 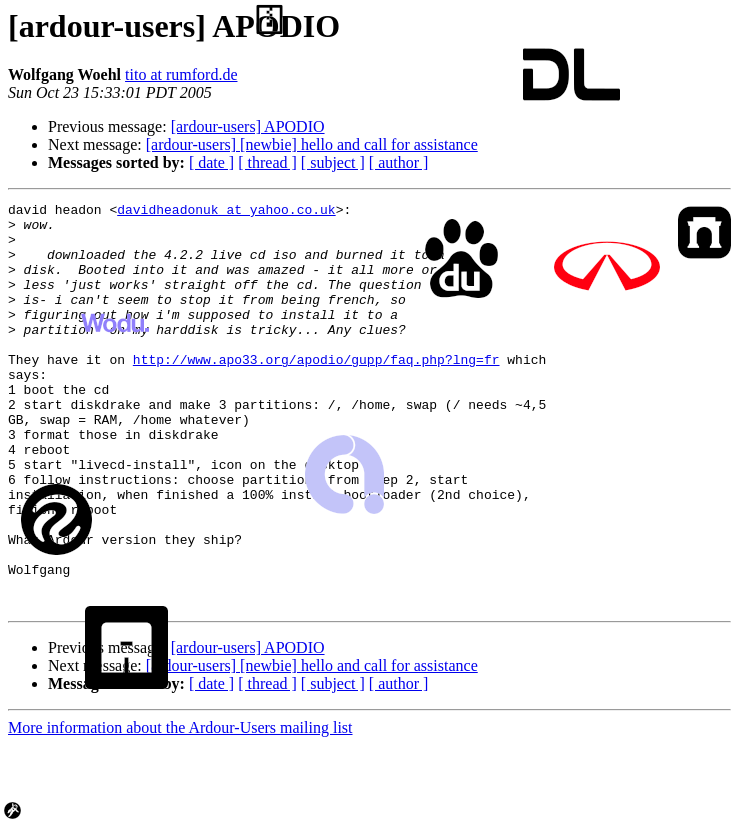 What do you see at coordinates (126, 647) in the screenshot?
I see `astral brand logo` at bounding box center [126, 647].